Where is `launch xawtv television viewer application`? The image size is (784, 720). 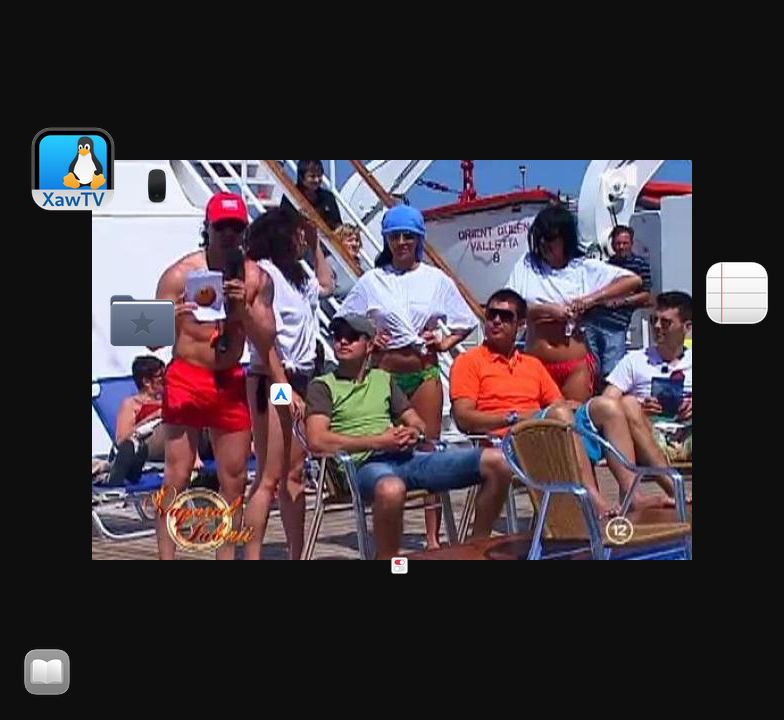
launch xawtv television viewer application is located at coordinates (73, 169).